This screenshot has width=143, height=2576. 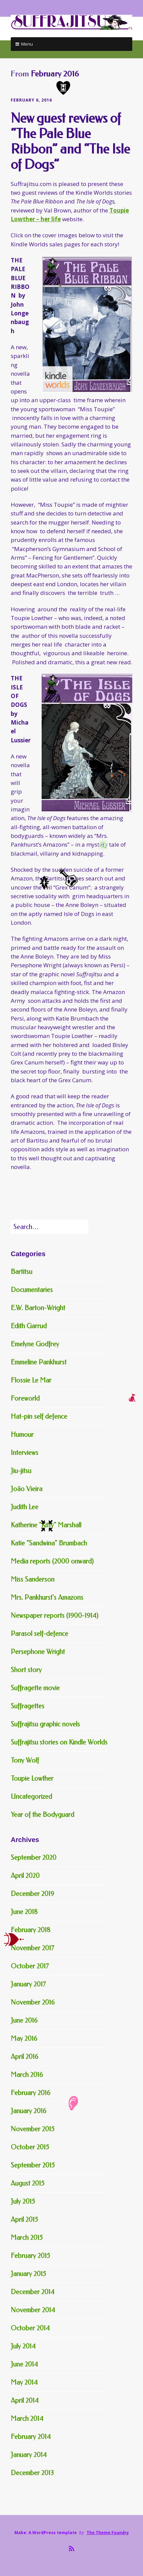 I want to click on XNOR logic gate symbol in circuit design tool, so click(x=14, y=1939).